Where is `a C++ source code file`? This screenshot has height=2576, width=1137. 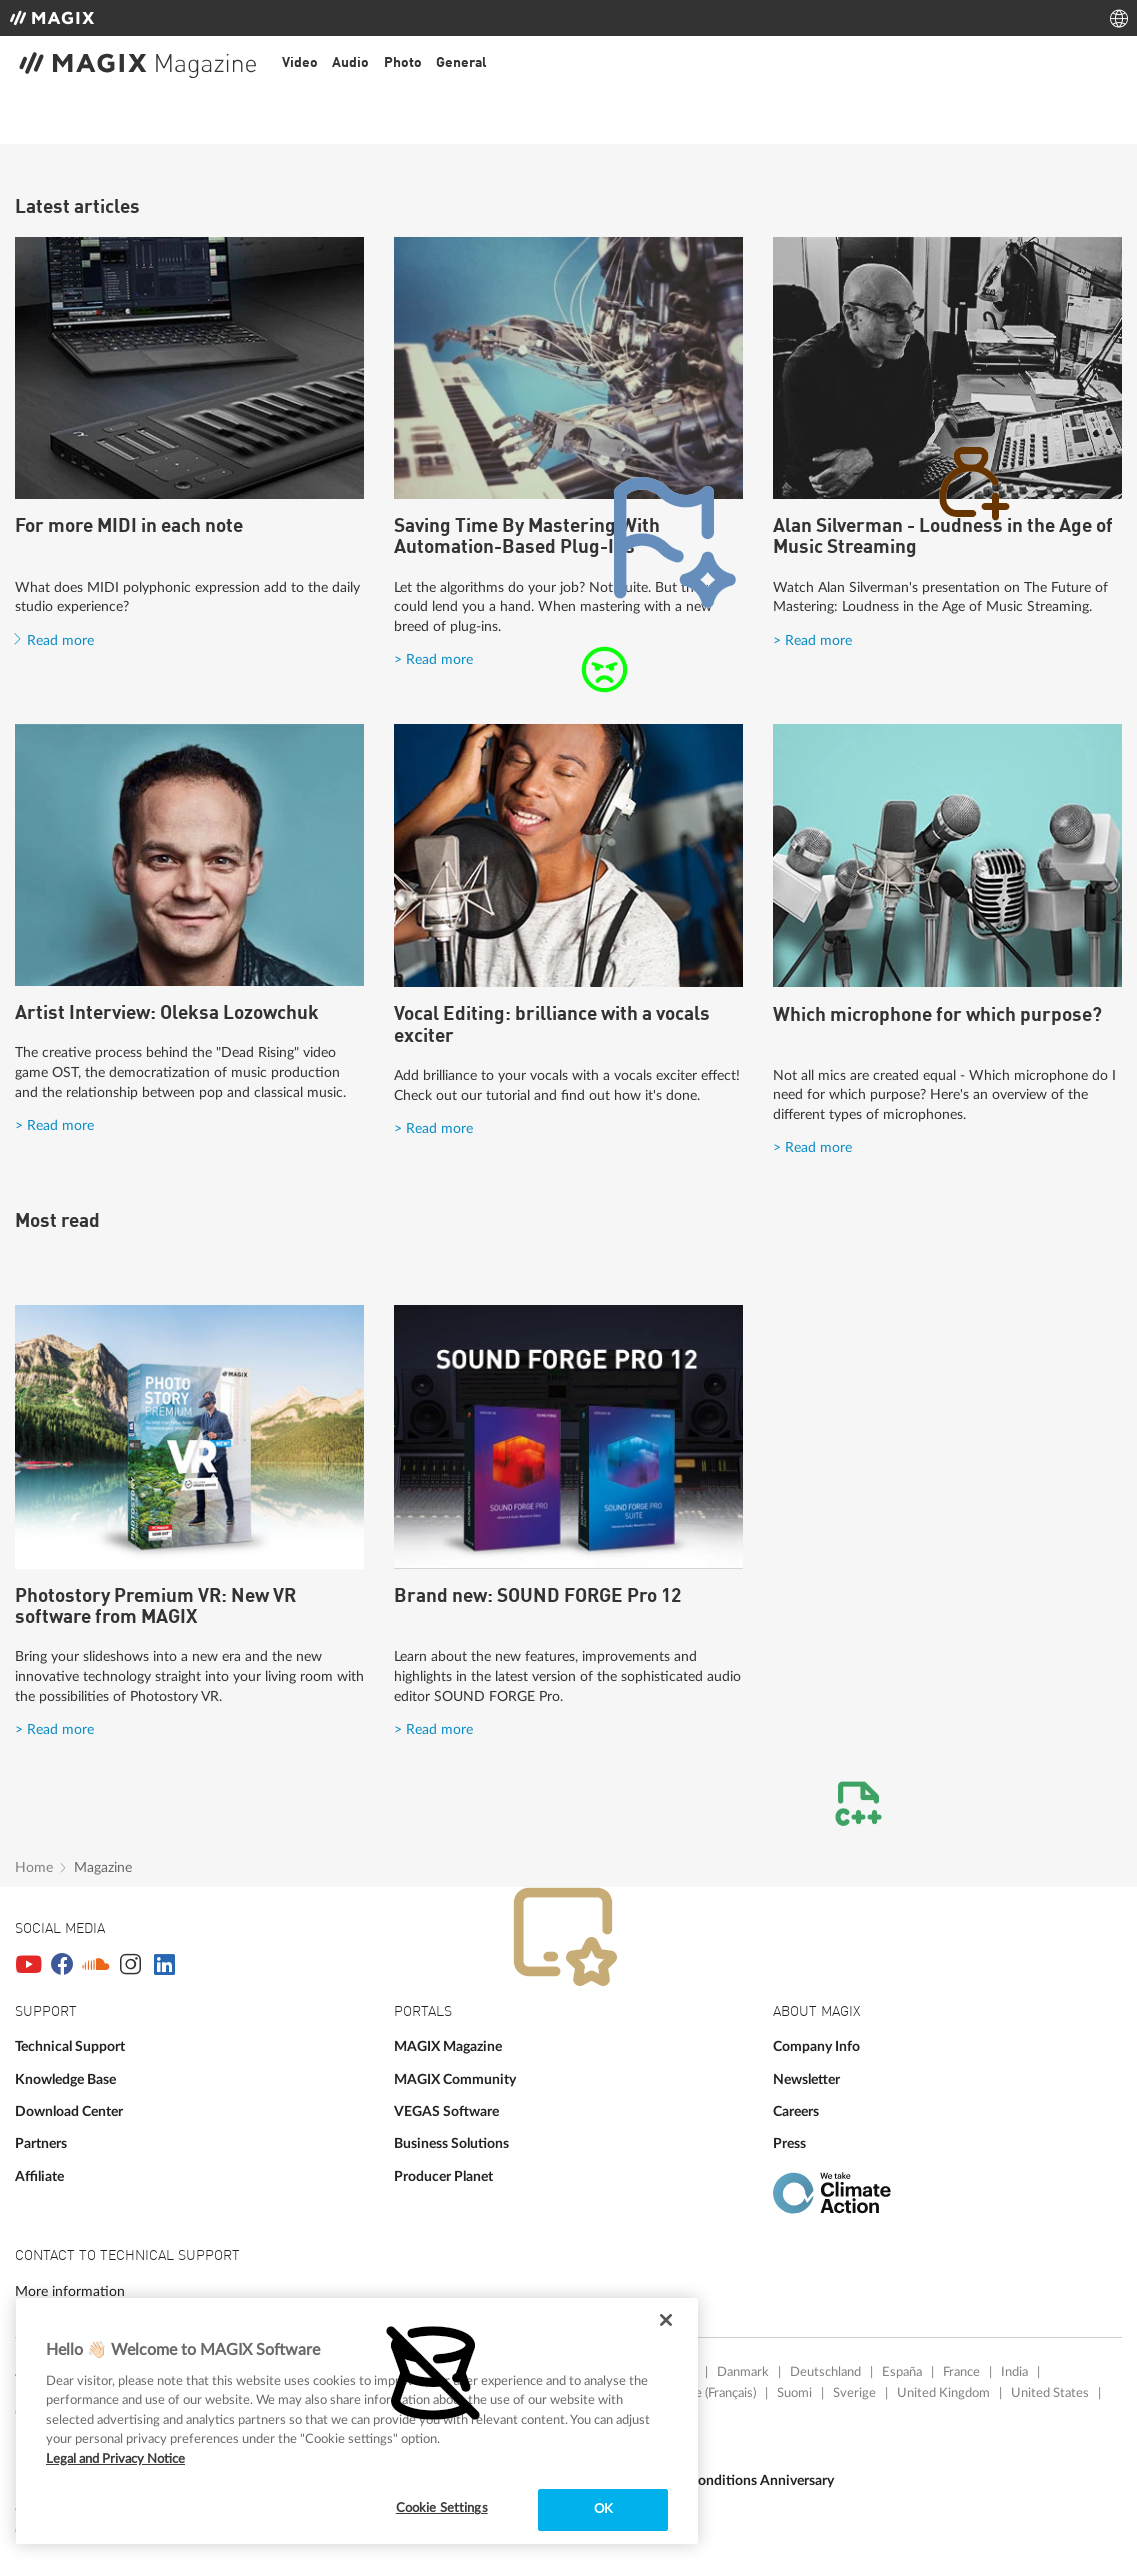
a C++ source code file is located at coordinates (858, 1805).